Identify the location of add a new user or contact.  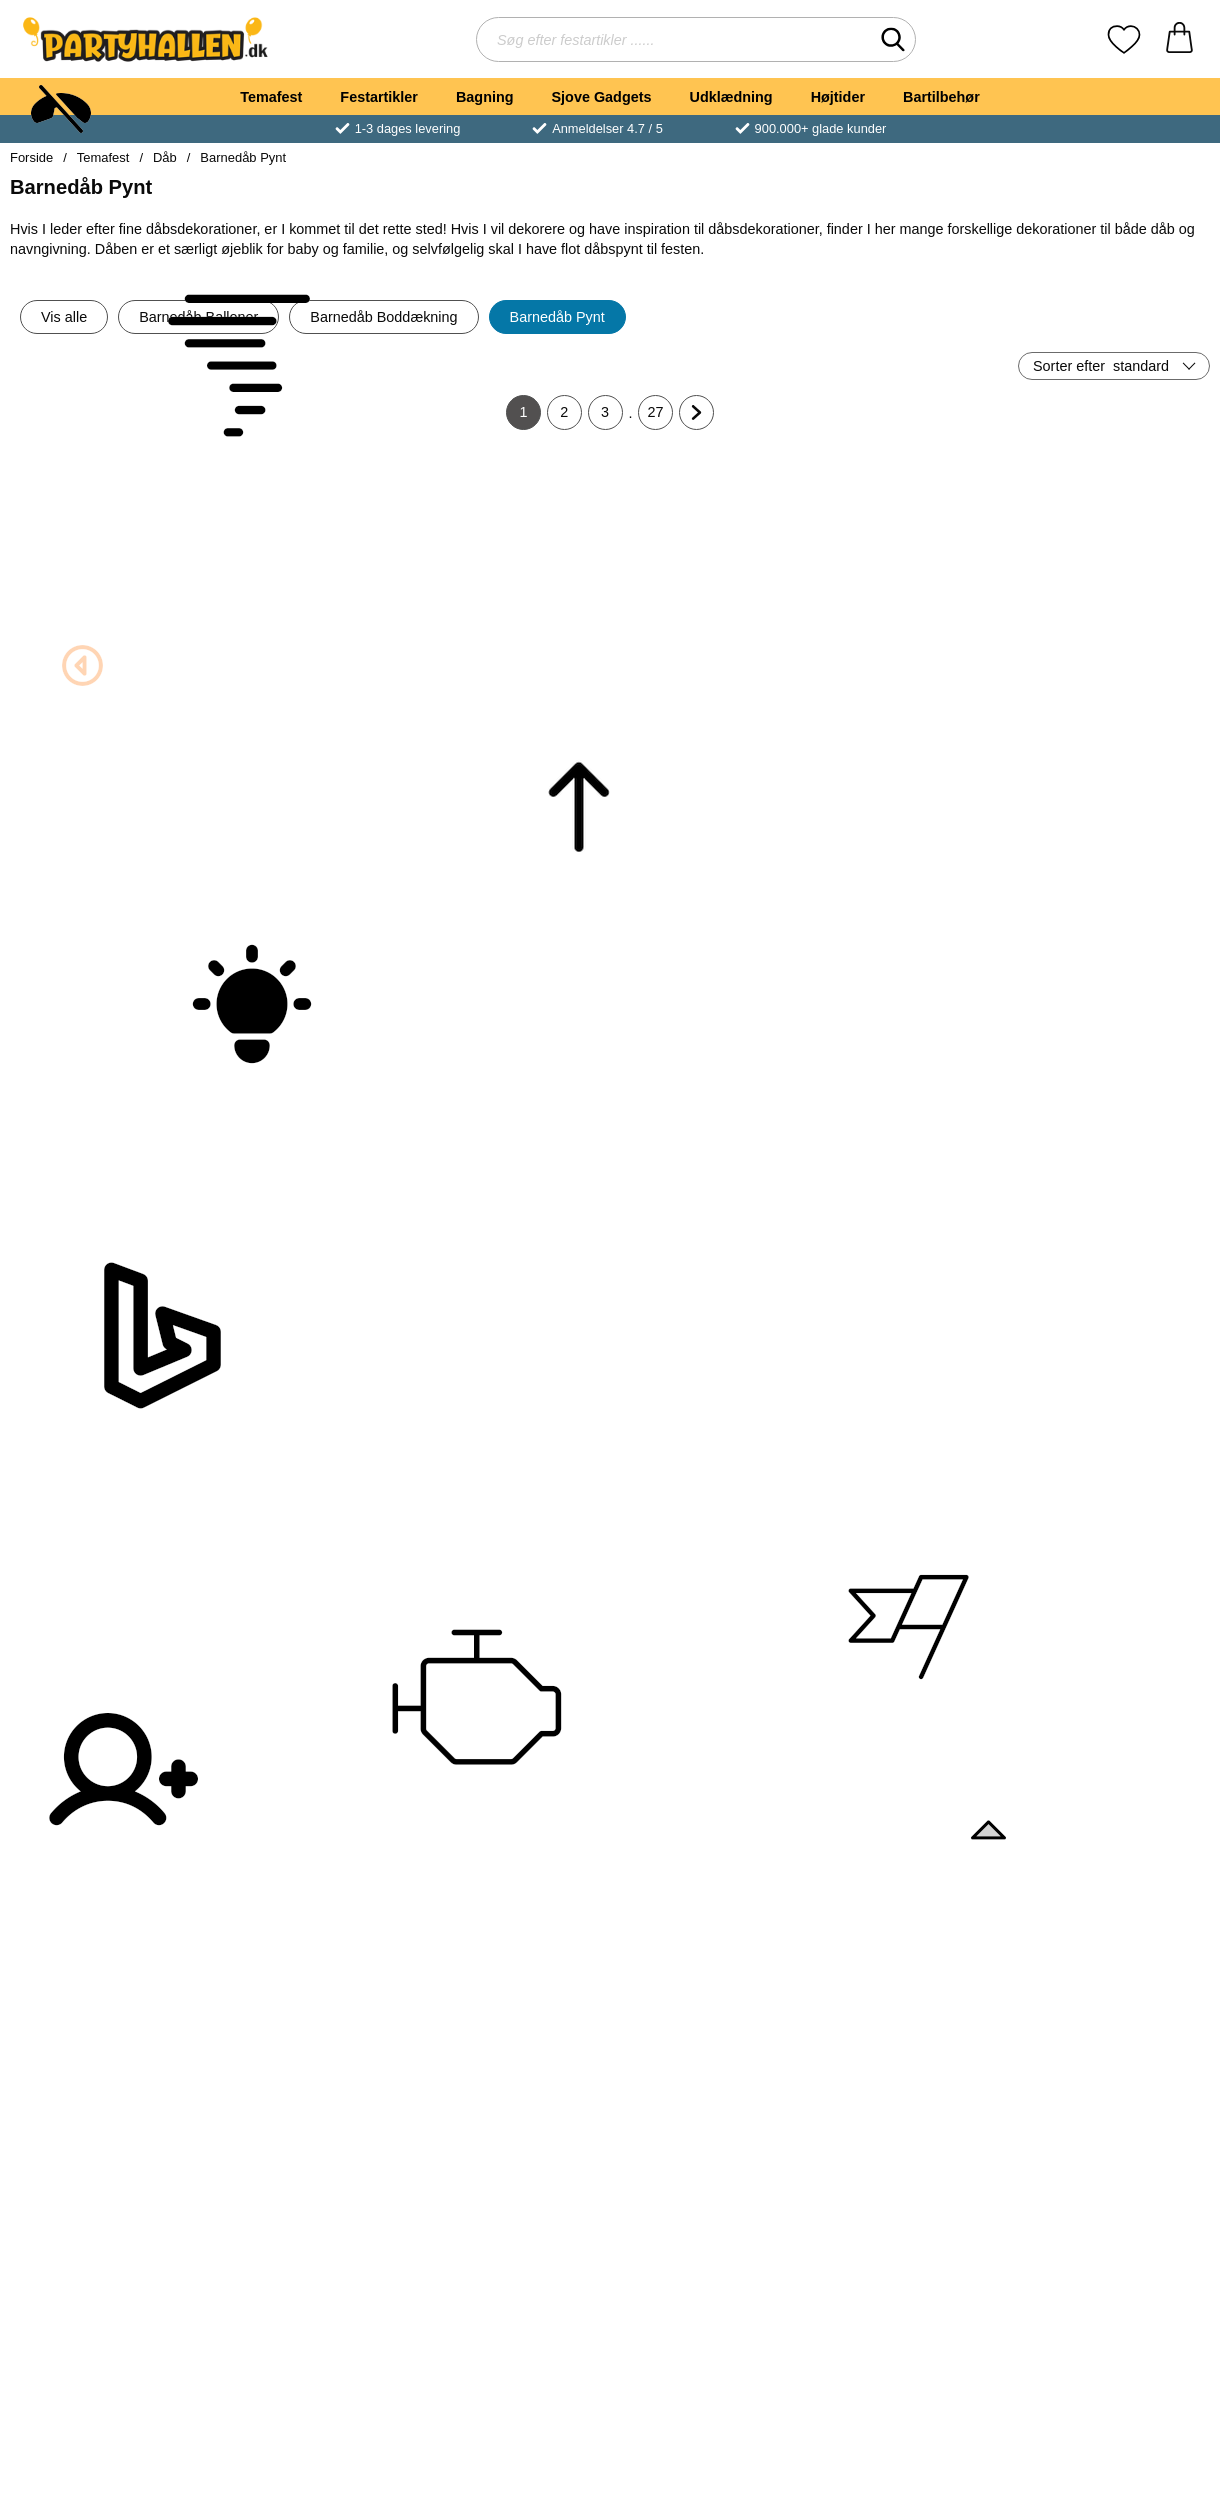
(120, 1774).